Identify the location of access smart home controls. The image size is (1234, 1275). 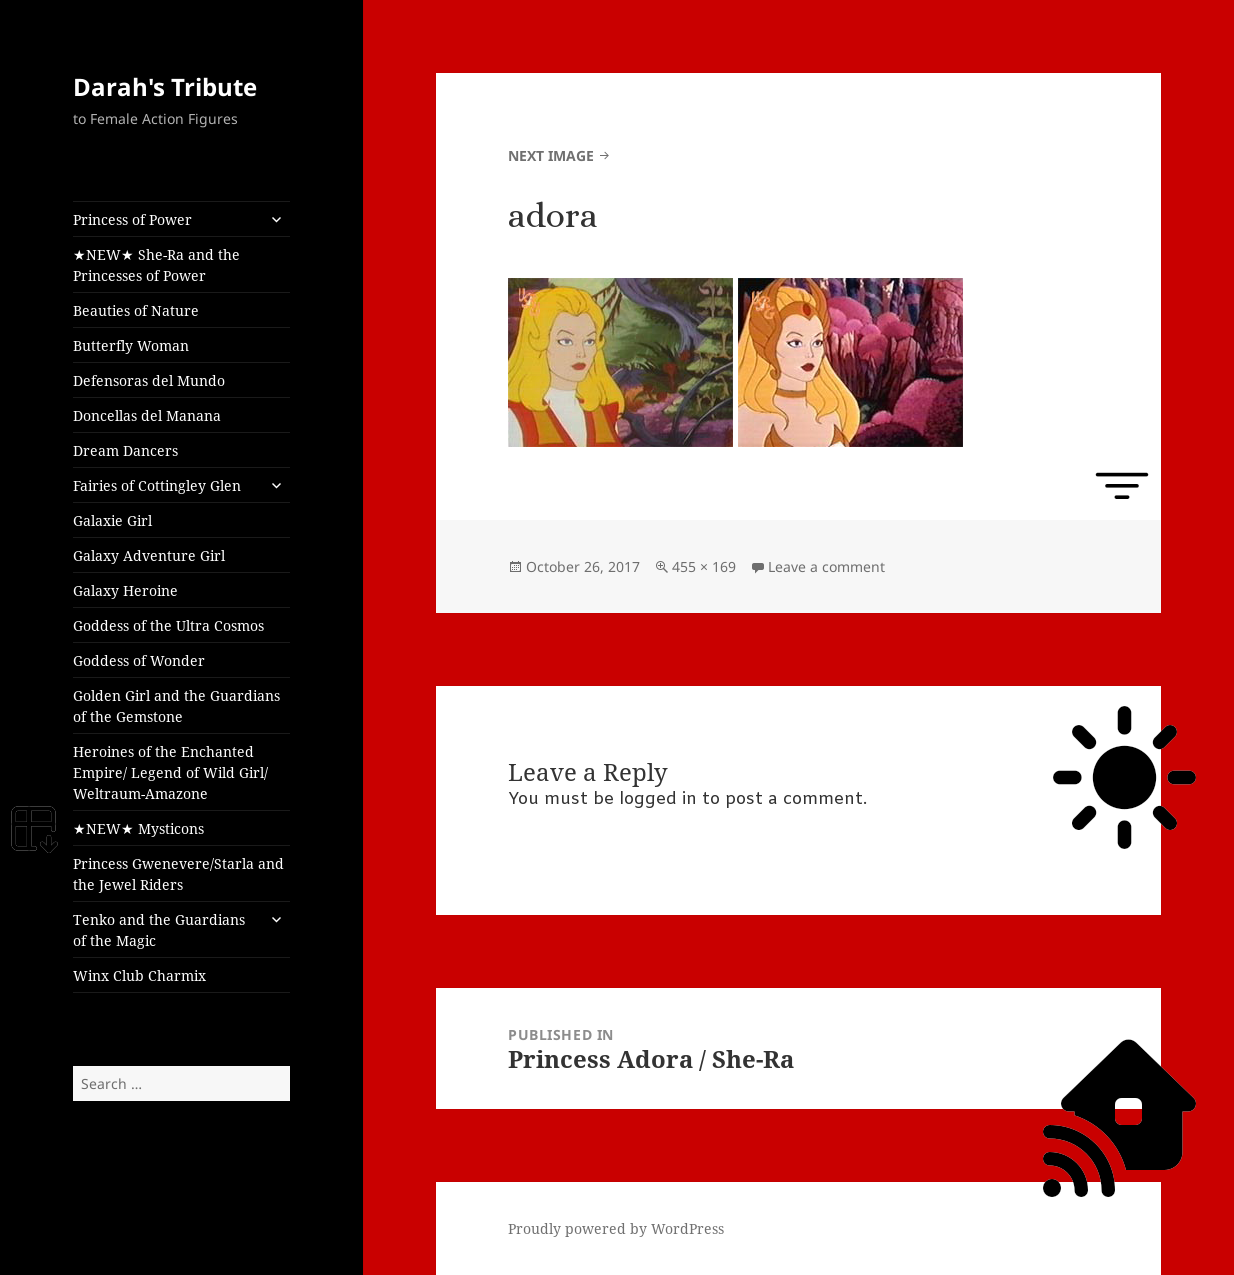
(1124, 1116).